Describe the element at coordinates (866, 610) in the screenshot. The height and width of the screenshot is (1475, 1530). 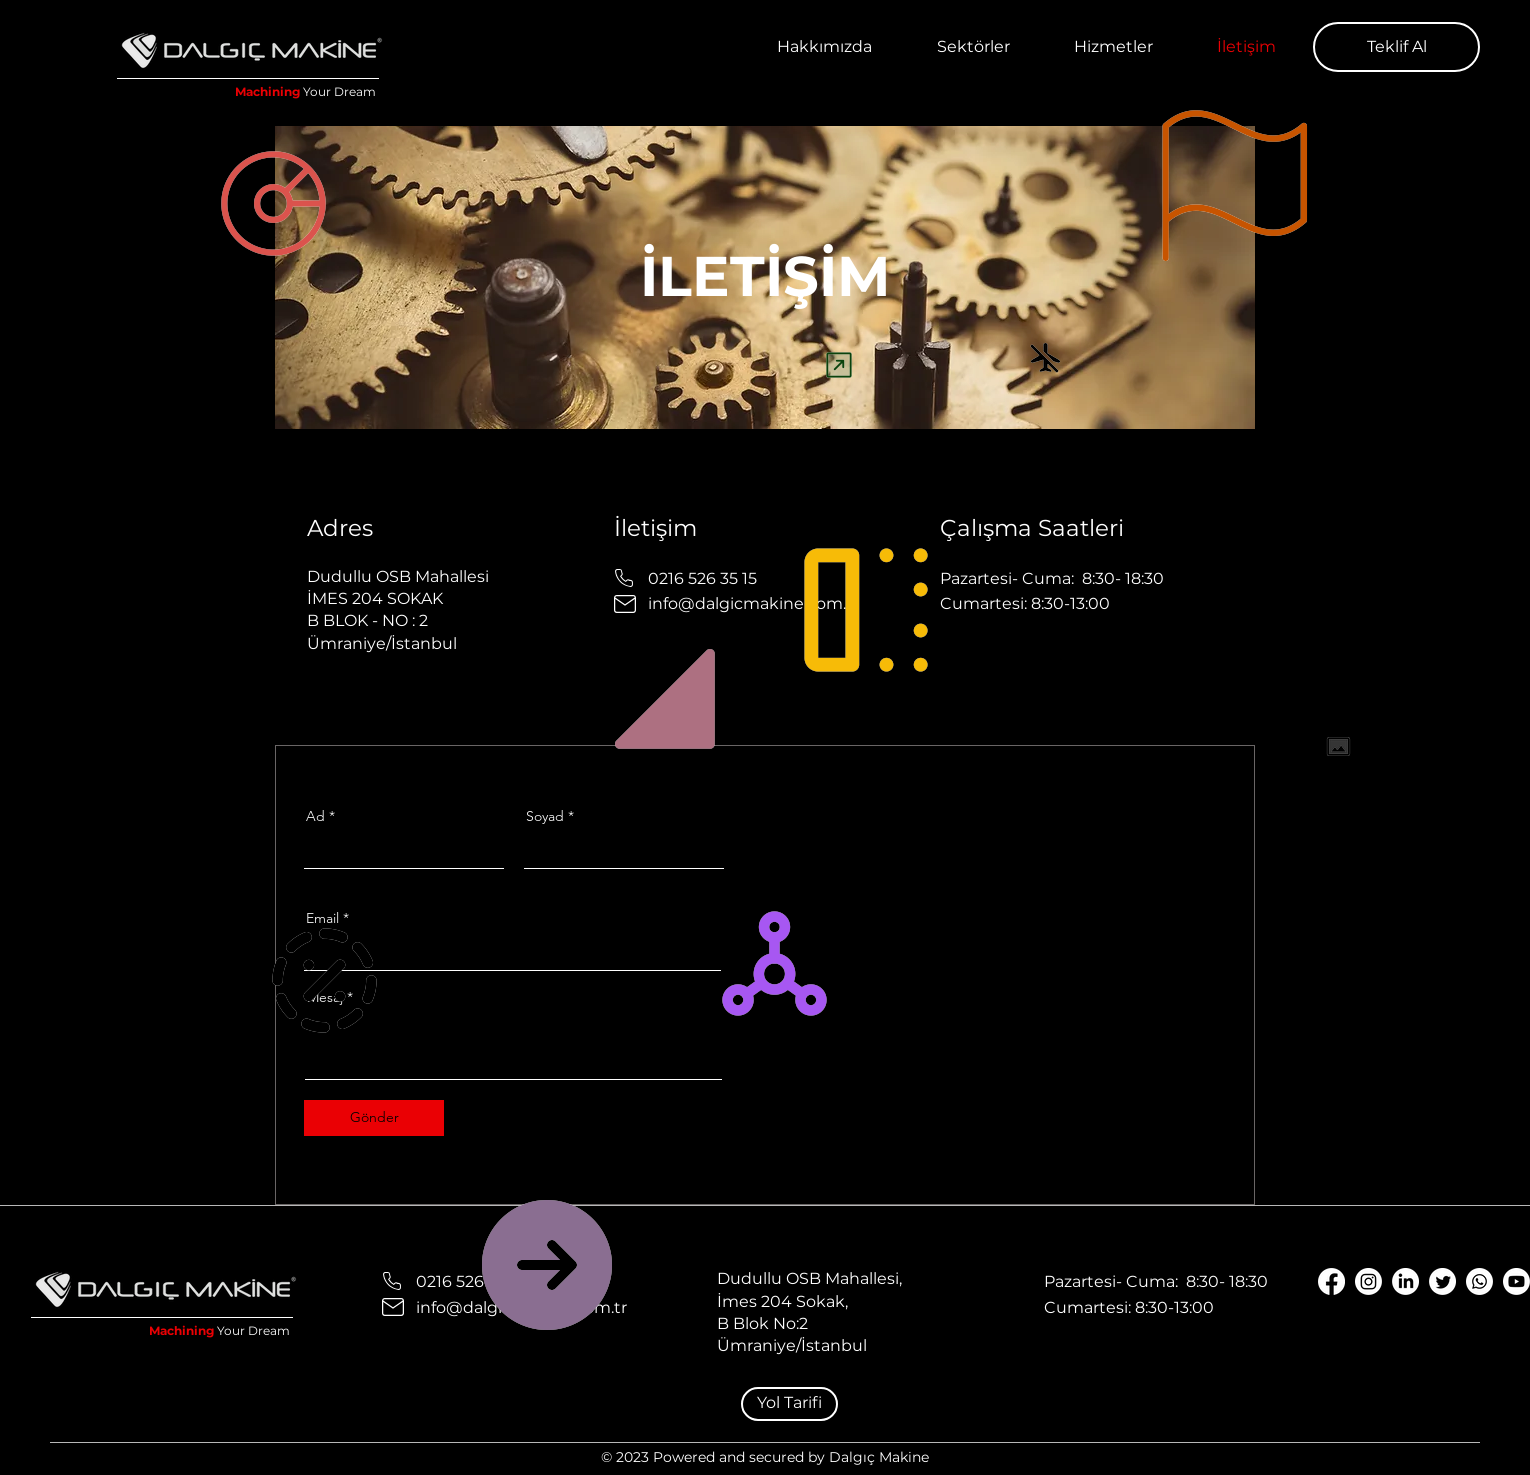
I see `align selected element to the left` at that location.